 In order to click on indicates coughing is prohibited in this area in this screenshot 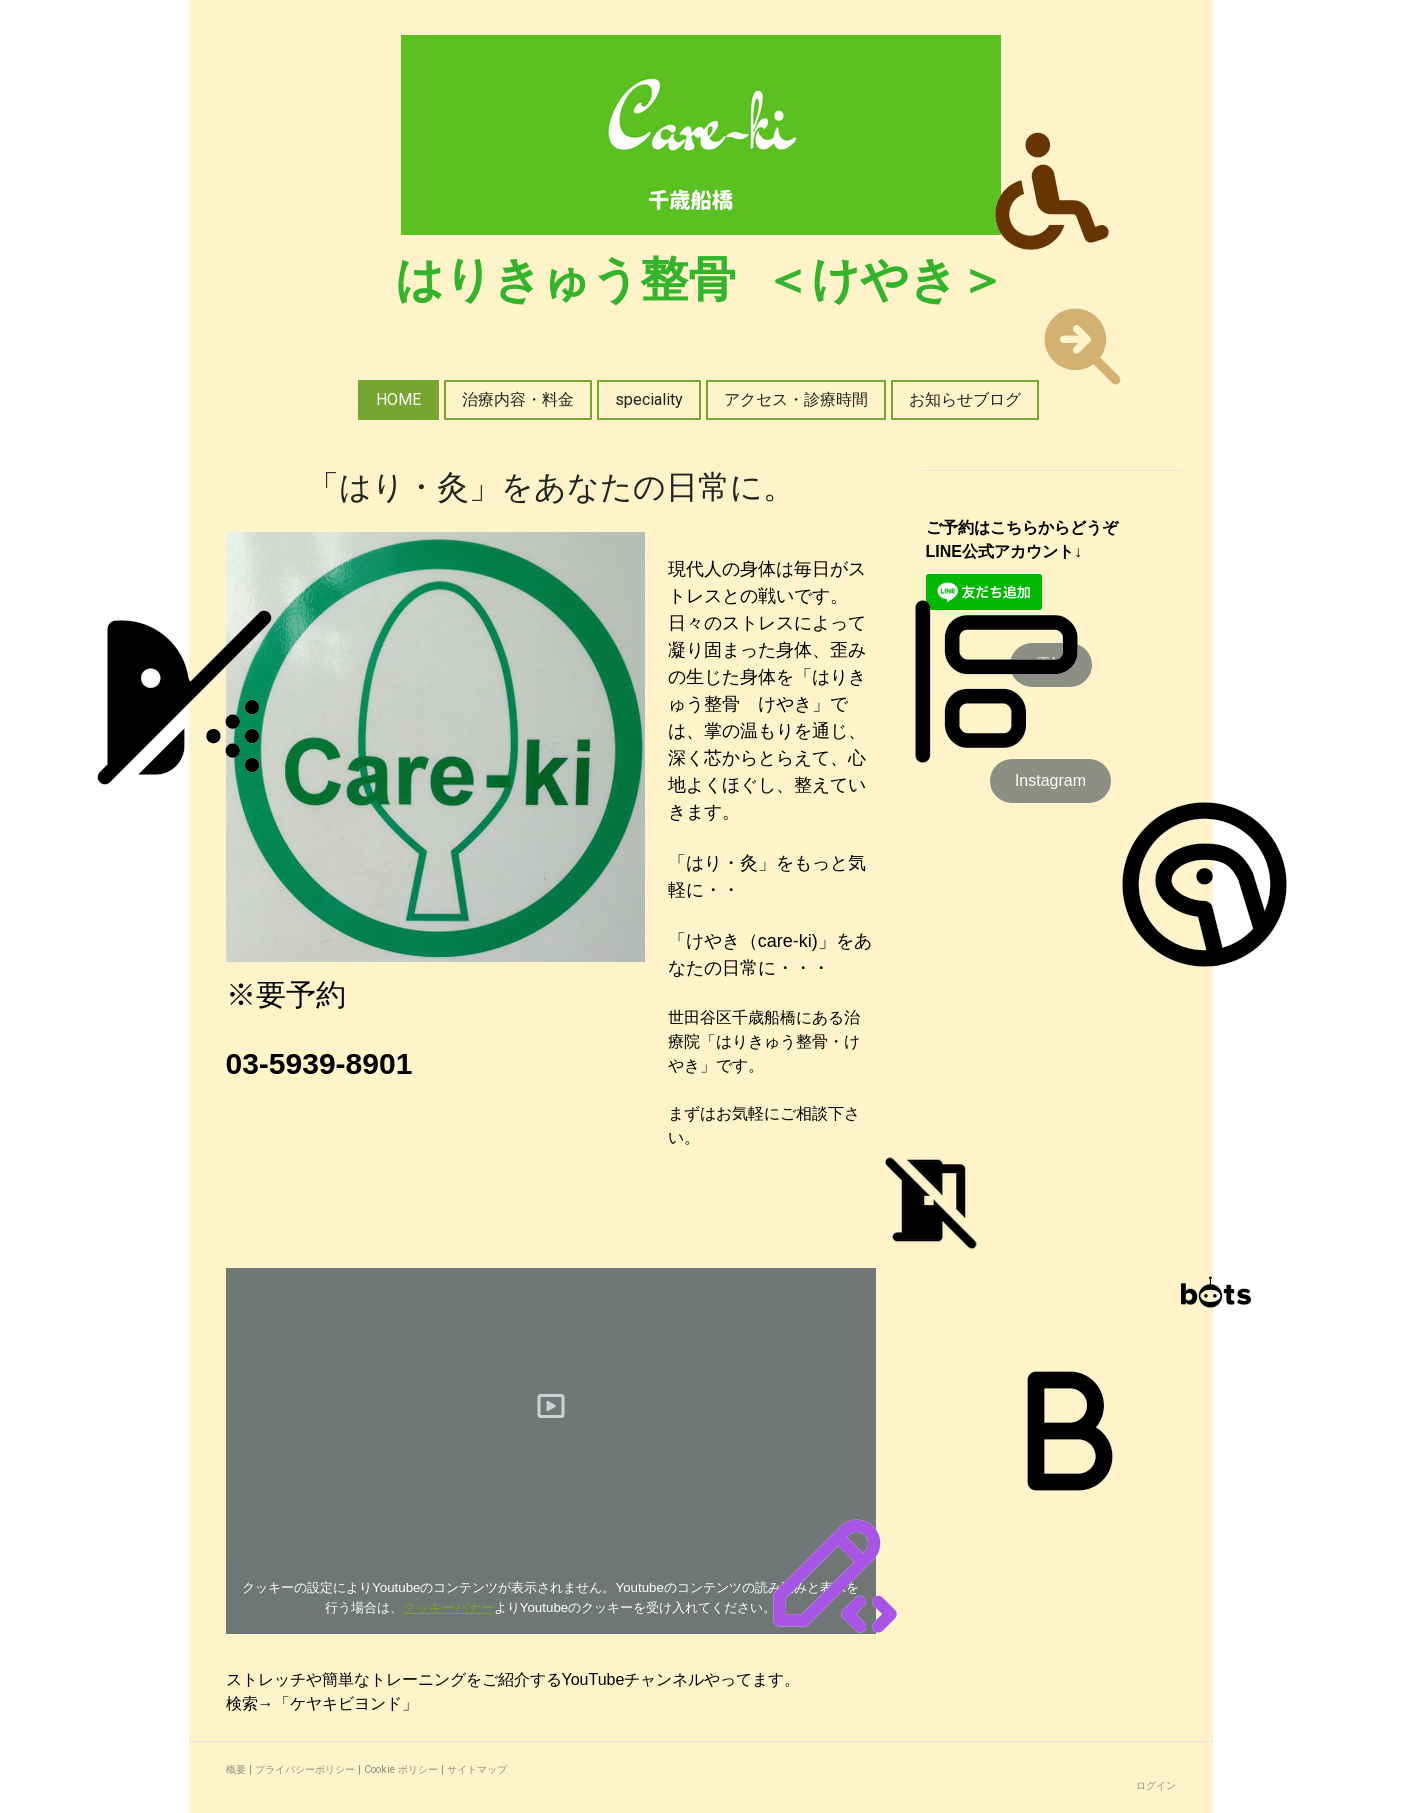, I will do `click(184, 697)`.